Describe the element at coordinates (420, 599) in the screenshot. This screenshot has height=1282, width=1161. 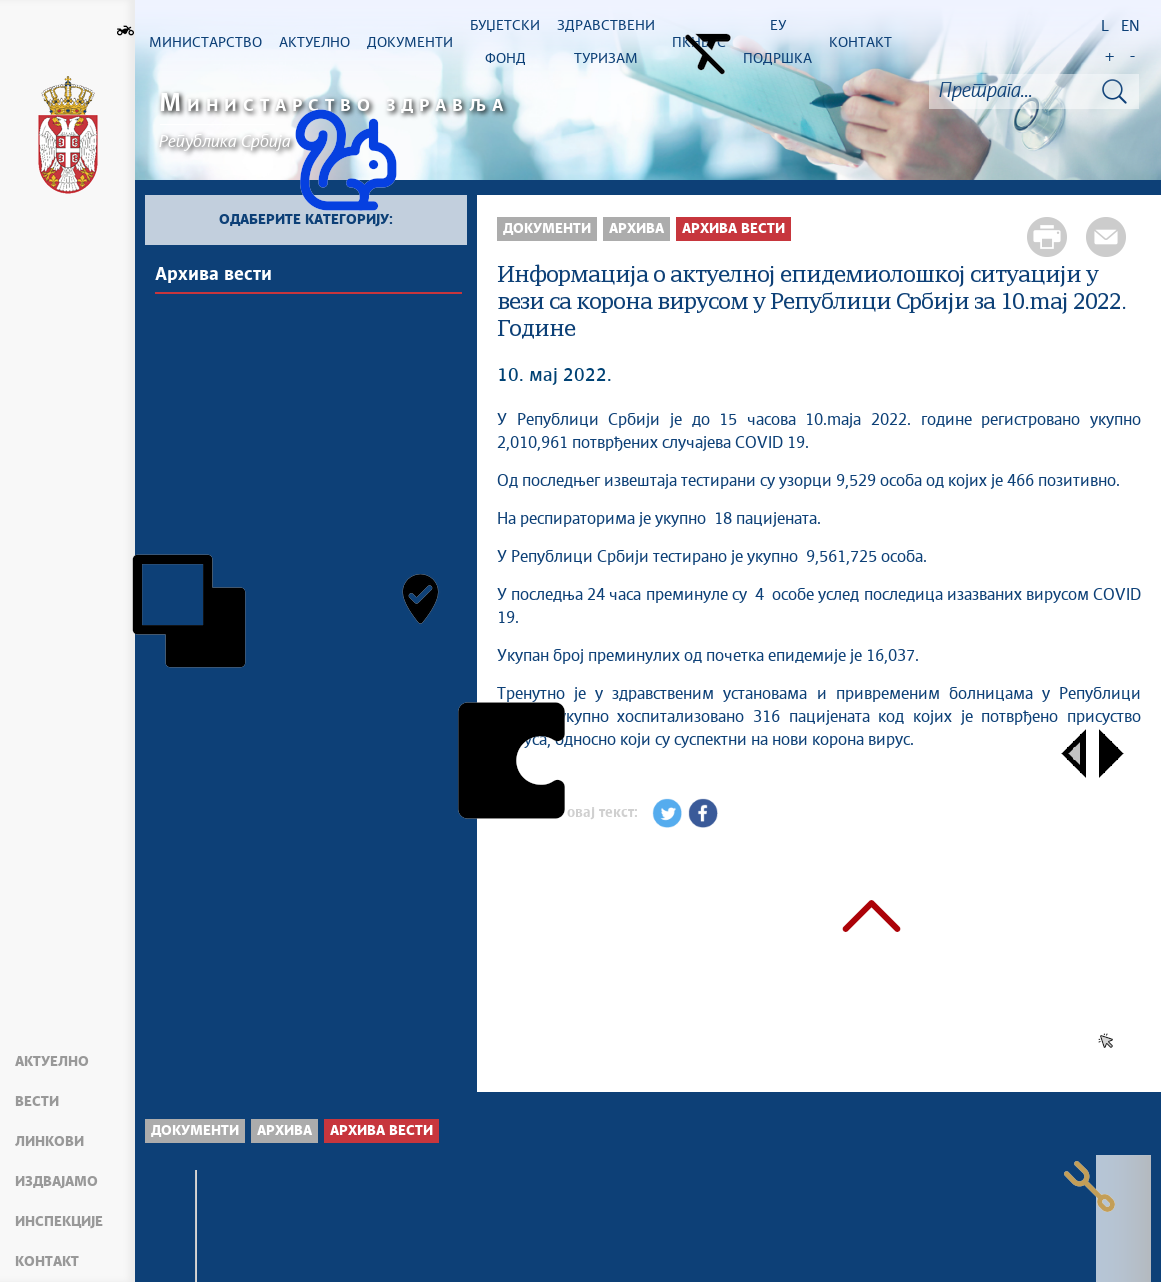
I see `confirm or select a location` at that location.